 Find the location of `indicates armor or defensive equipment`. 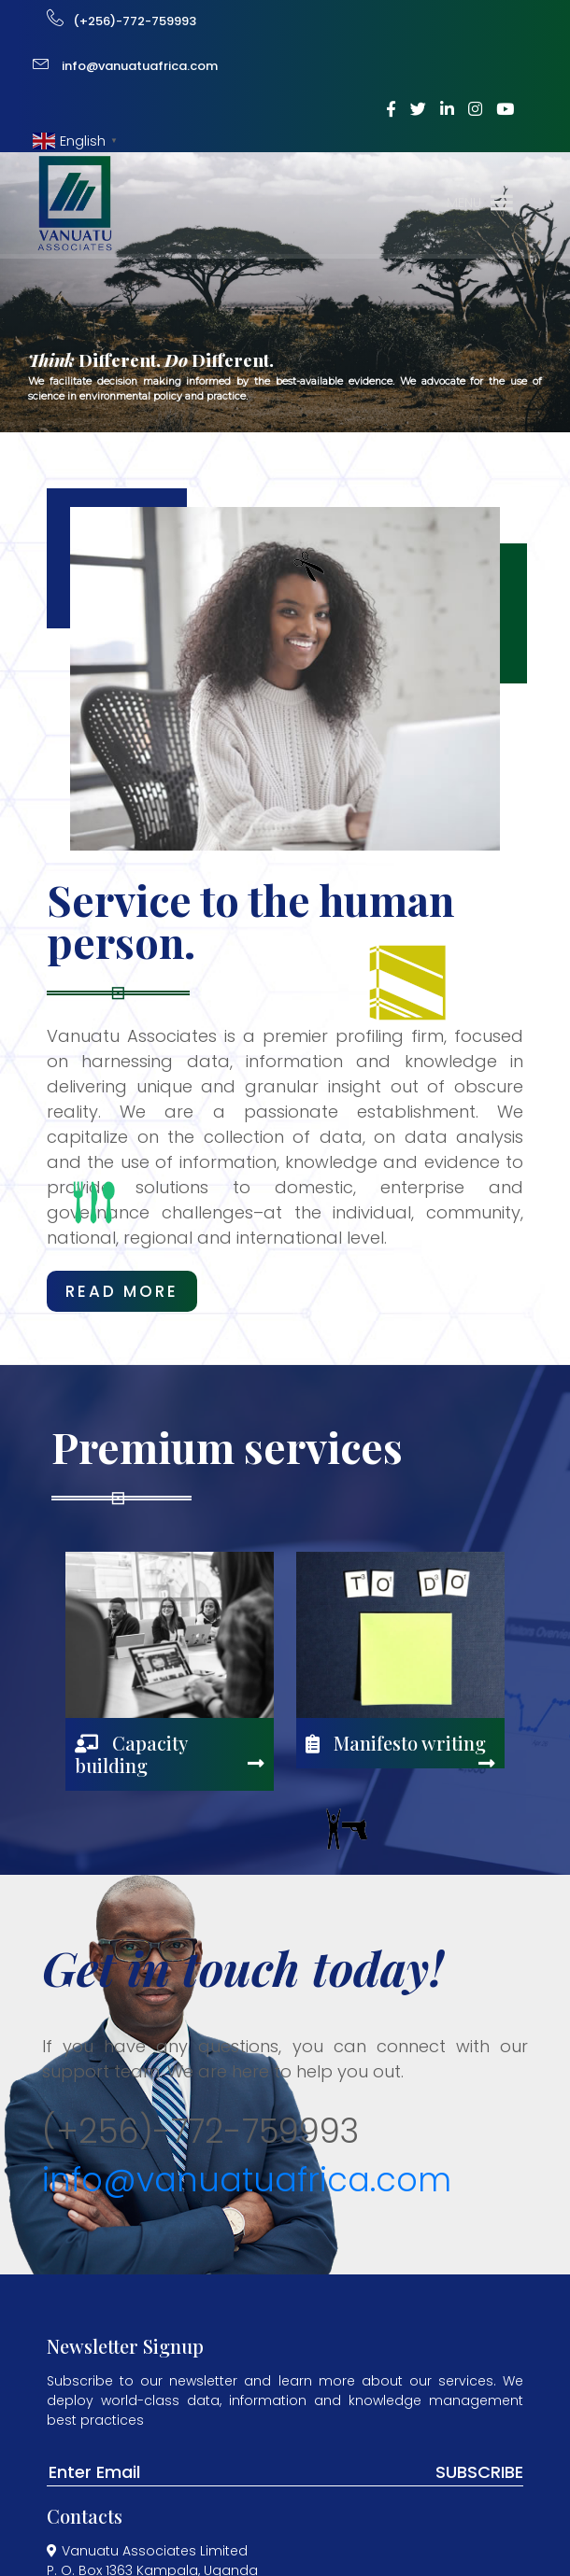

indicates armor or defensive equipment is located at coordinates (406, 982).